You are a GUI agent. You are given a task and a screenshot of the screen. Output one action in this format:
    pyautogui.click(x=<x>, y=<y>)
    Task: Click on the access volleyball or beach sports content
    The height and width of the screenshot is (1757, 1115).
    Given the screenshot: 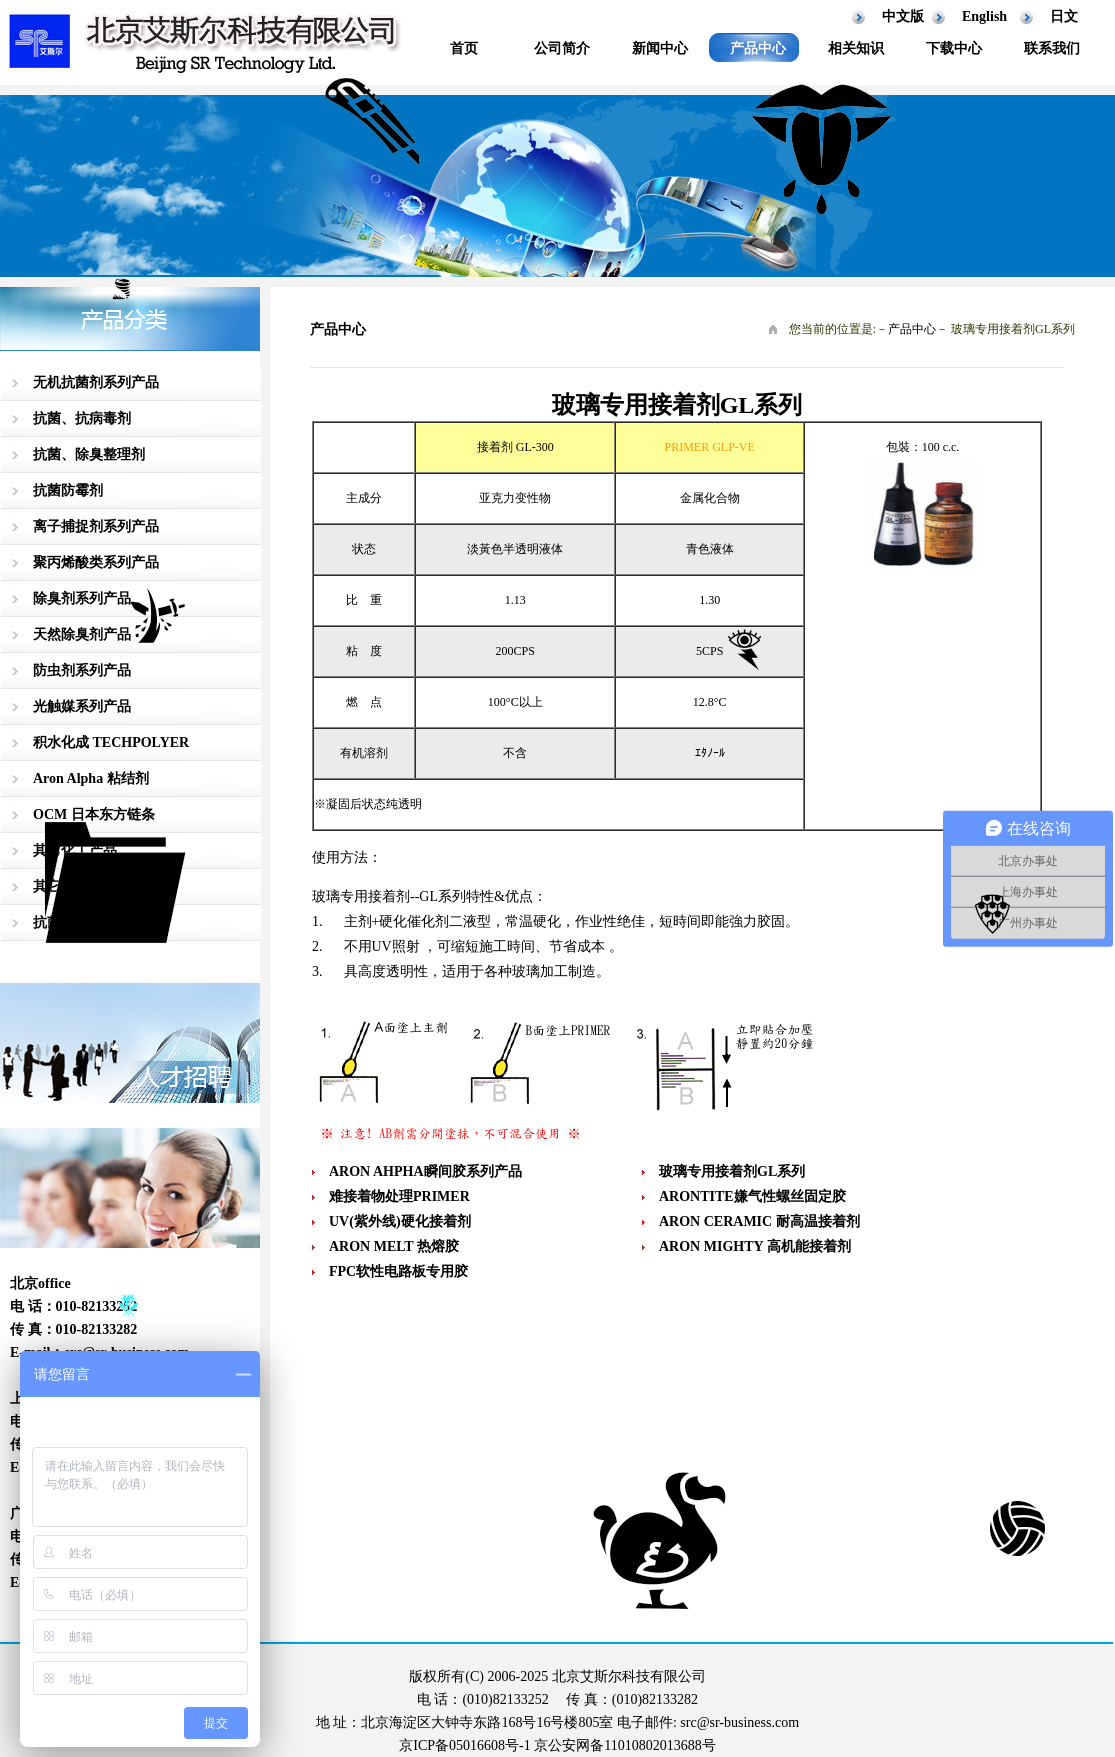 What is the action you would take?
    pyautogui.click(x=1017, y=1528)
    